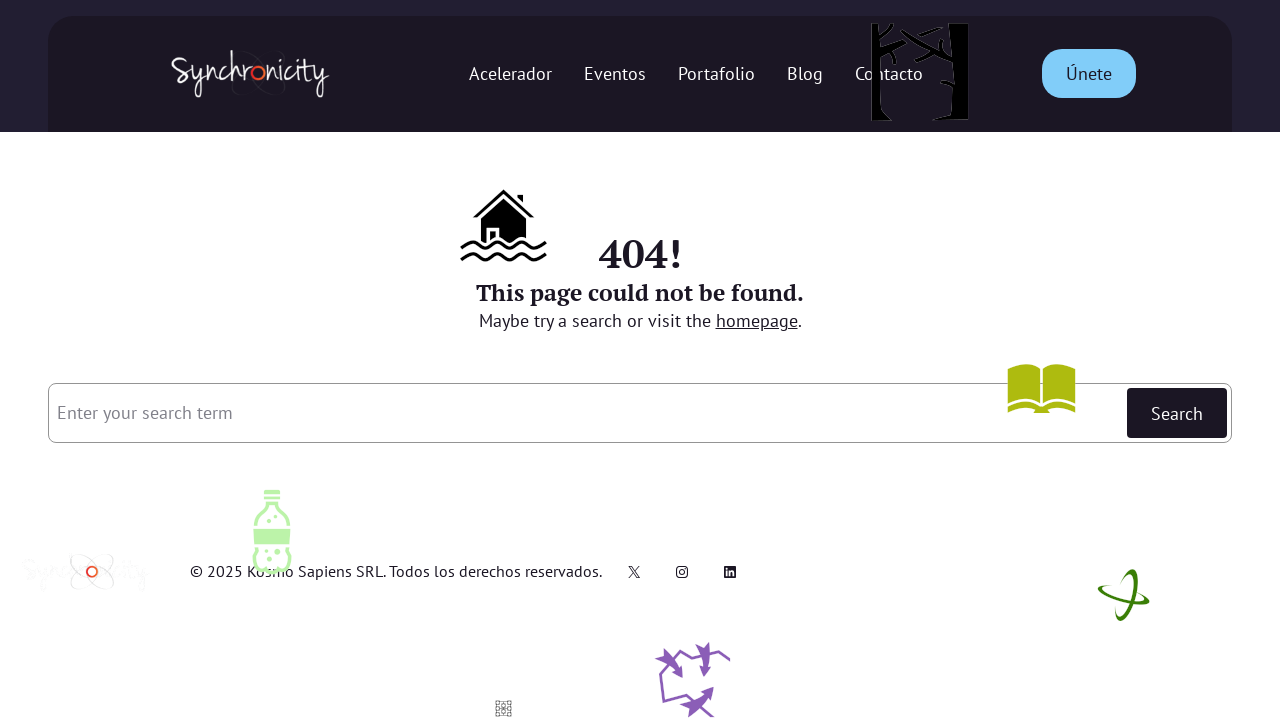 This screenshot has height=720, width=1280. Describe the element at coordinates (1124, 595) in the screenshot. I see `access 3D rotation or orbit controls` at that location.